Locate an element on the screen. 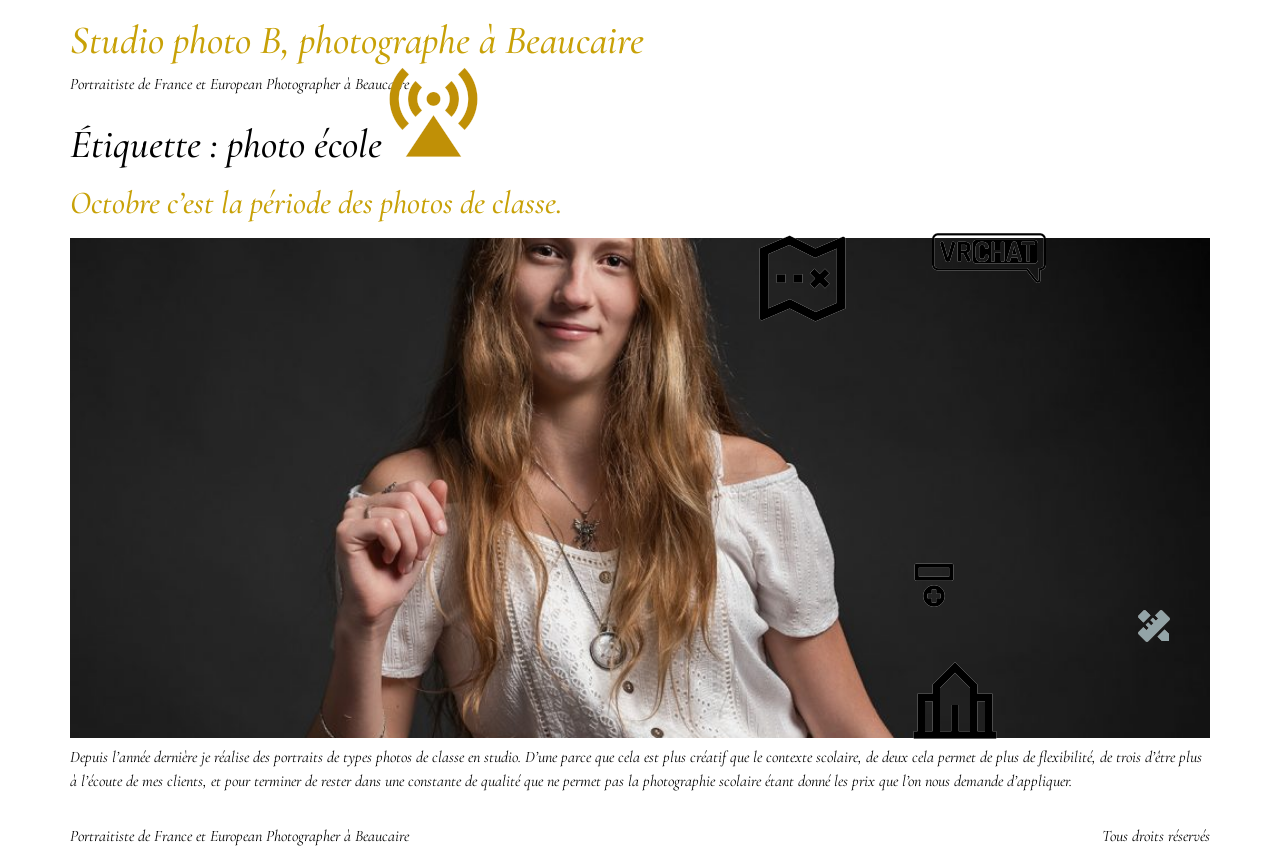  access education or school-related features is located at coordinates (955, 705).